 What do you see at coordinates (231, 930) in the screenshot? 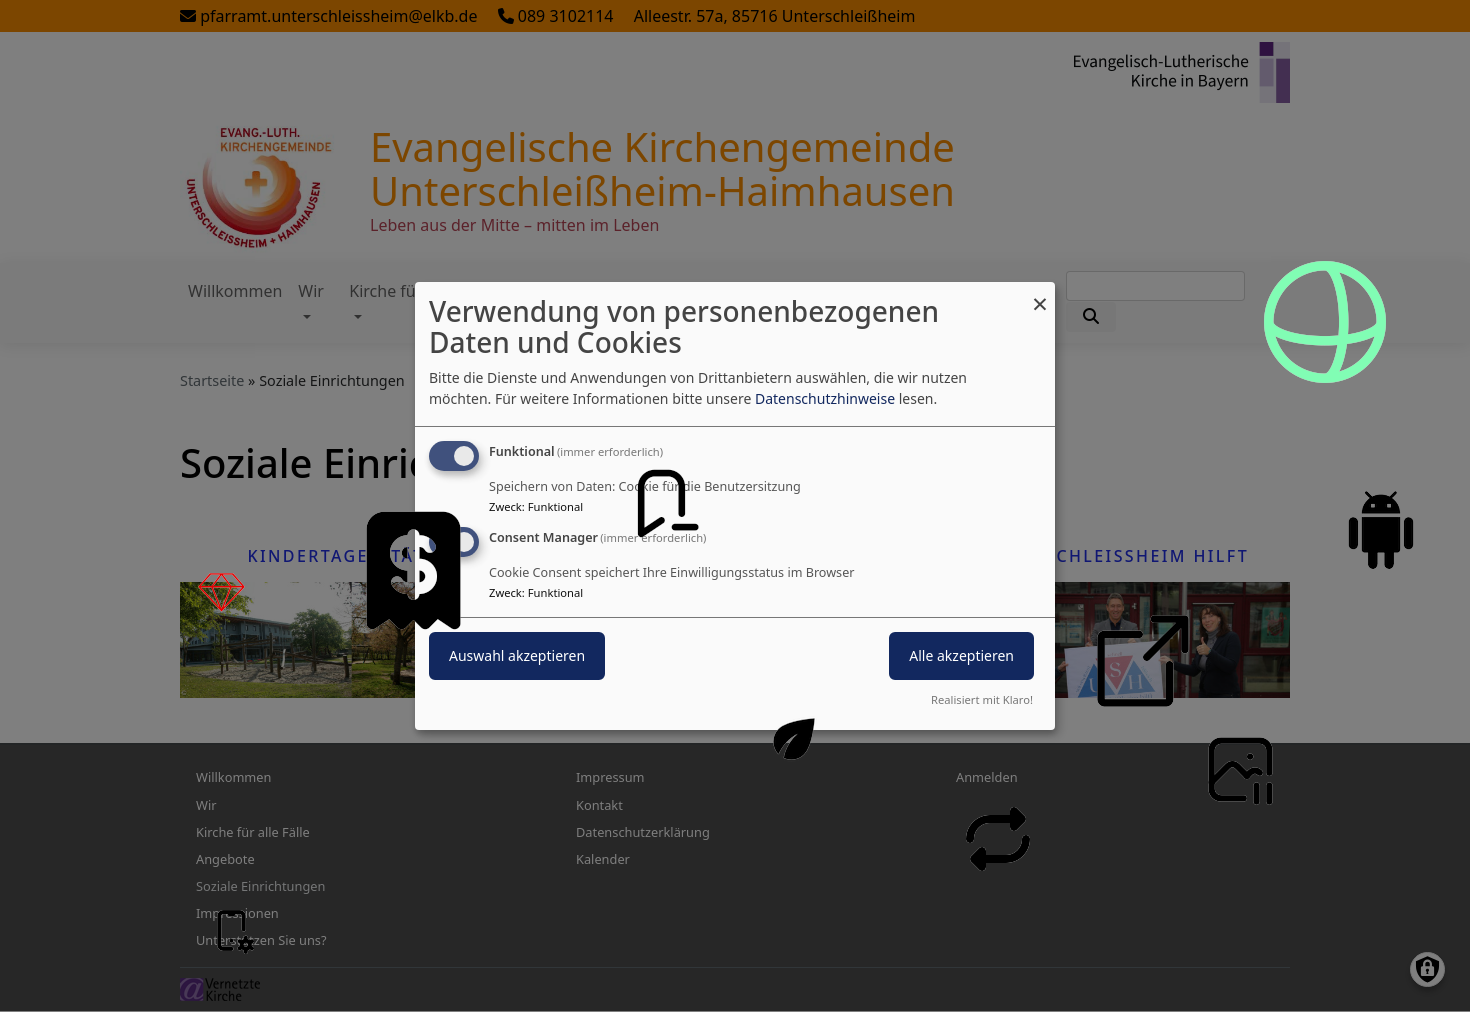
I see `access mobile device settings` at bounding box center [231, 930].